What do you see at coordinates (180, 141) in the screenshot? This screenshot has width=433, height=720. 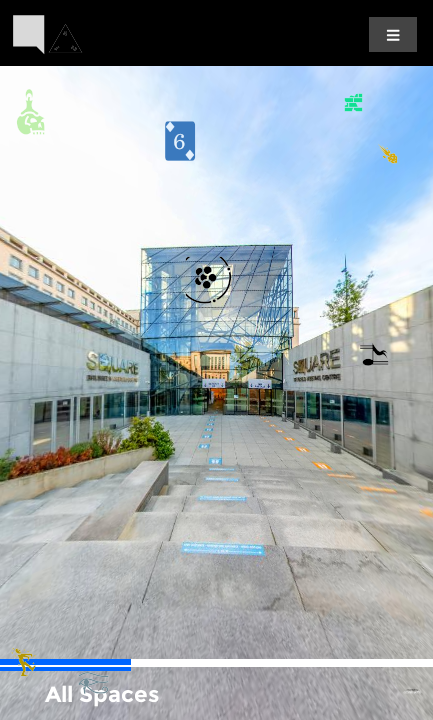 I see `six of diamonds playing card` at bounding box center [180, 141].